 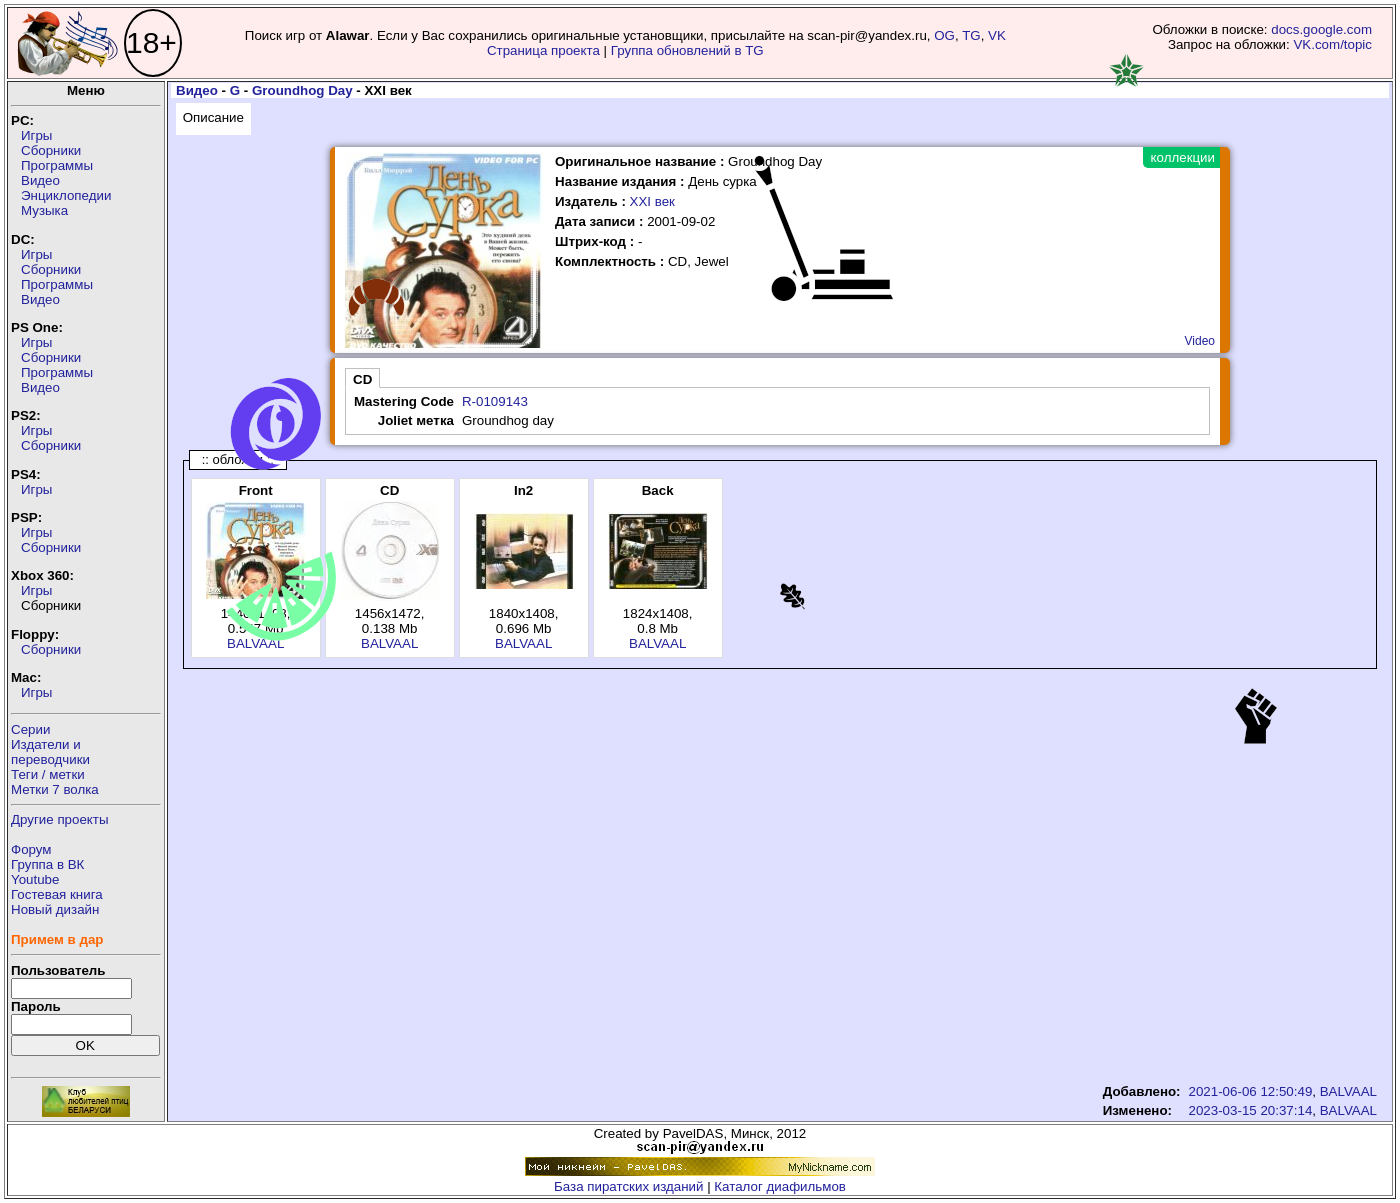 What do you see at coordinates (827, 226) in the screenshot?
I see `access floor cleaning or maintenance tools` at bounding box center [827, 226].